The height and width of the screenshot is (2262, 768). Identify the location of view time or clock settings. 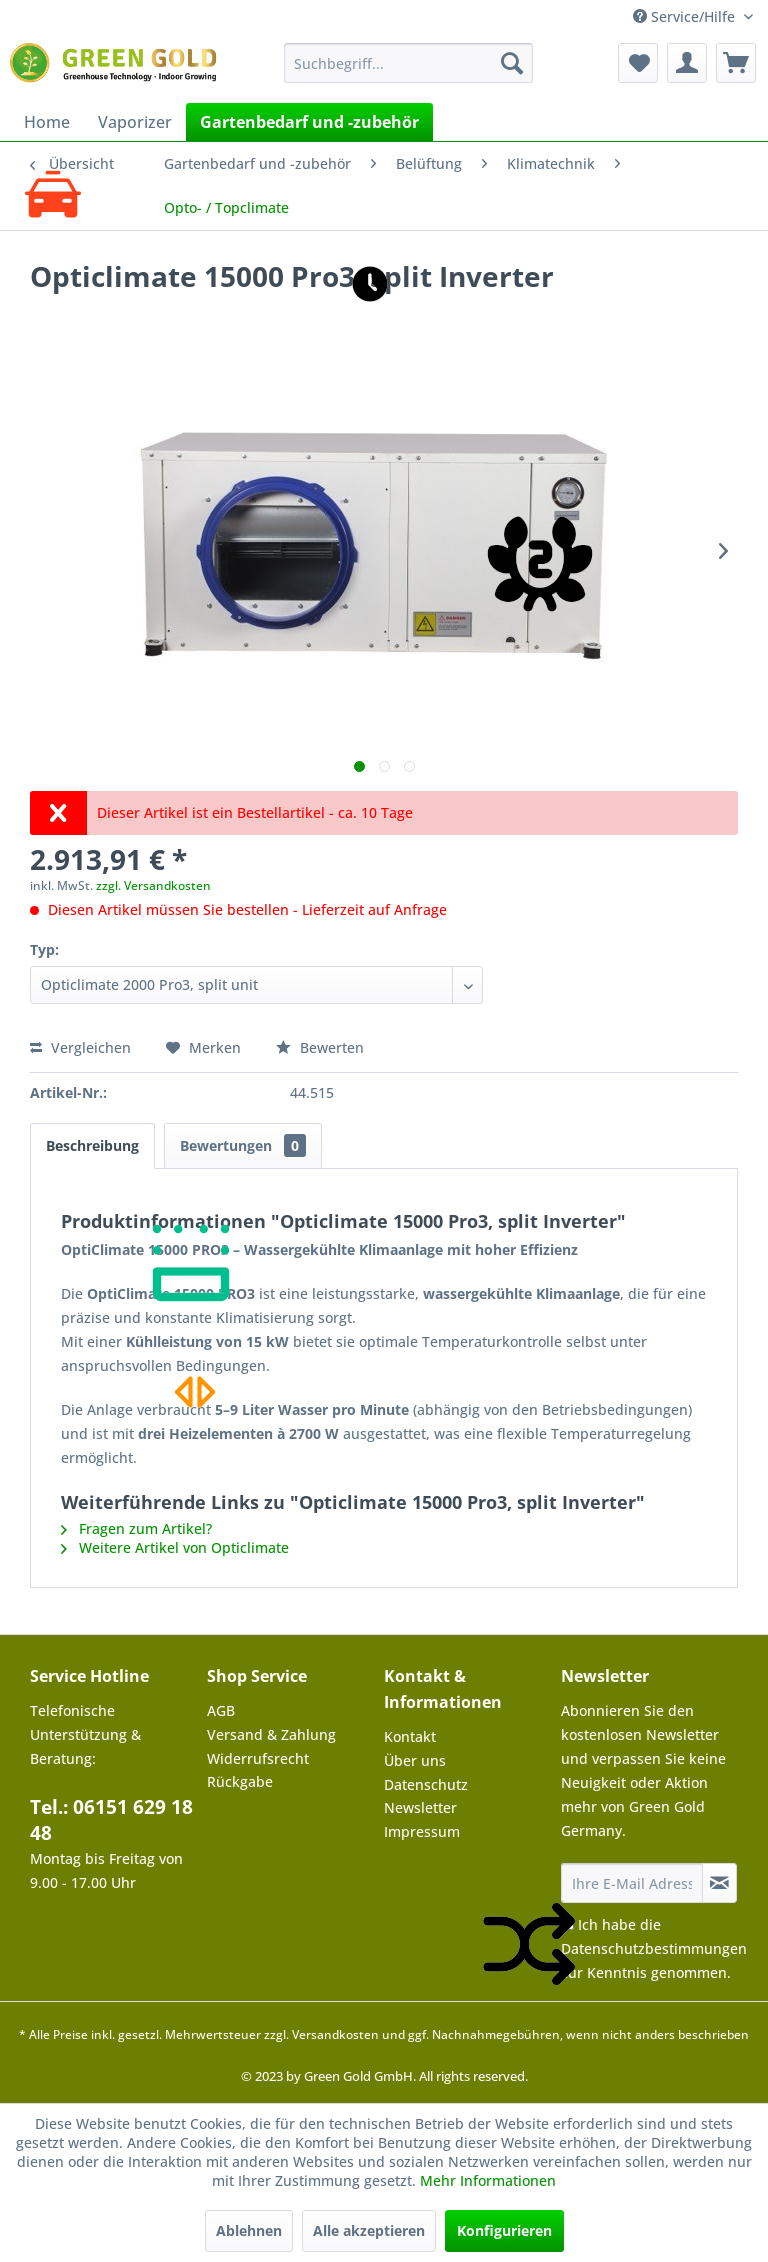
(370, 284).